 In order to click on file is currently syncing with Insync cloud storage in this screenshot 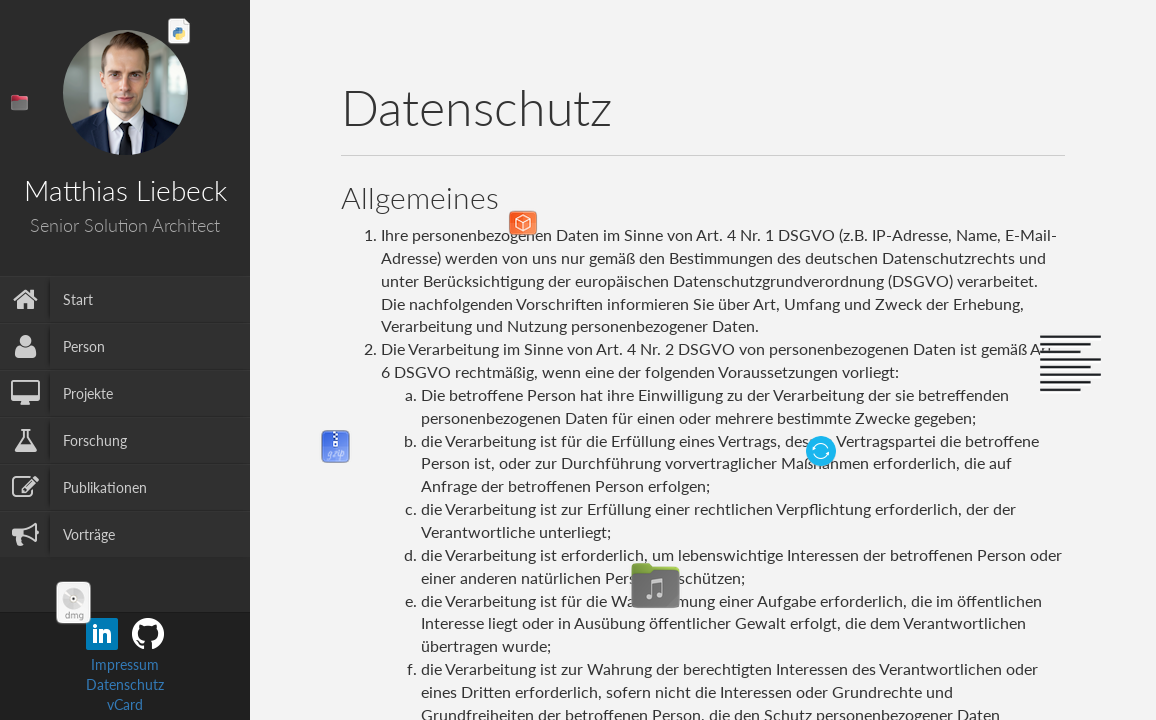, I will do `click(821, 451)`.